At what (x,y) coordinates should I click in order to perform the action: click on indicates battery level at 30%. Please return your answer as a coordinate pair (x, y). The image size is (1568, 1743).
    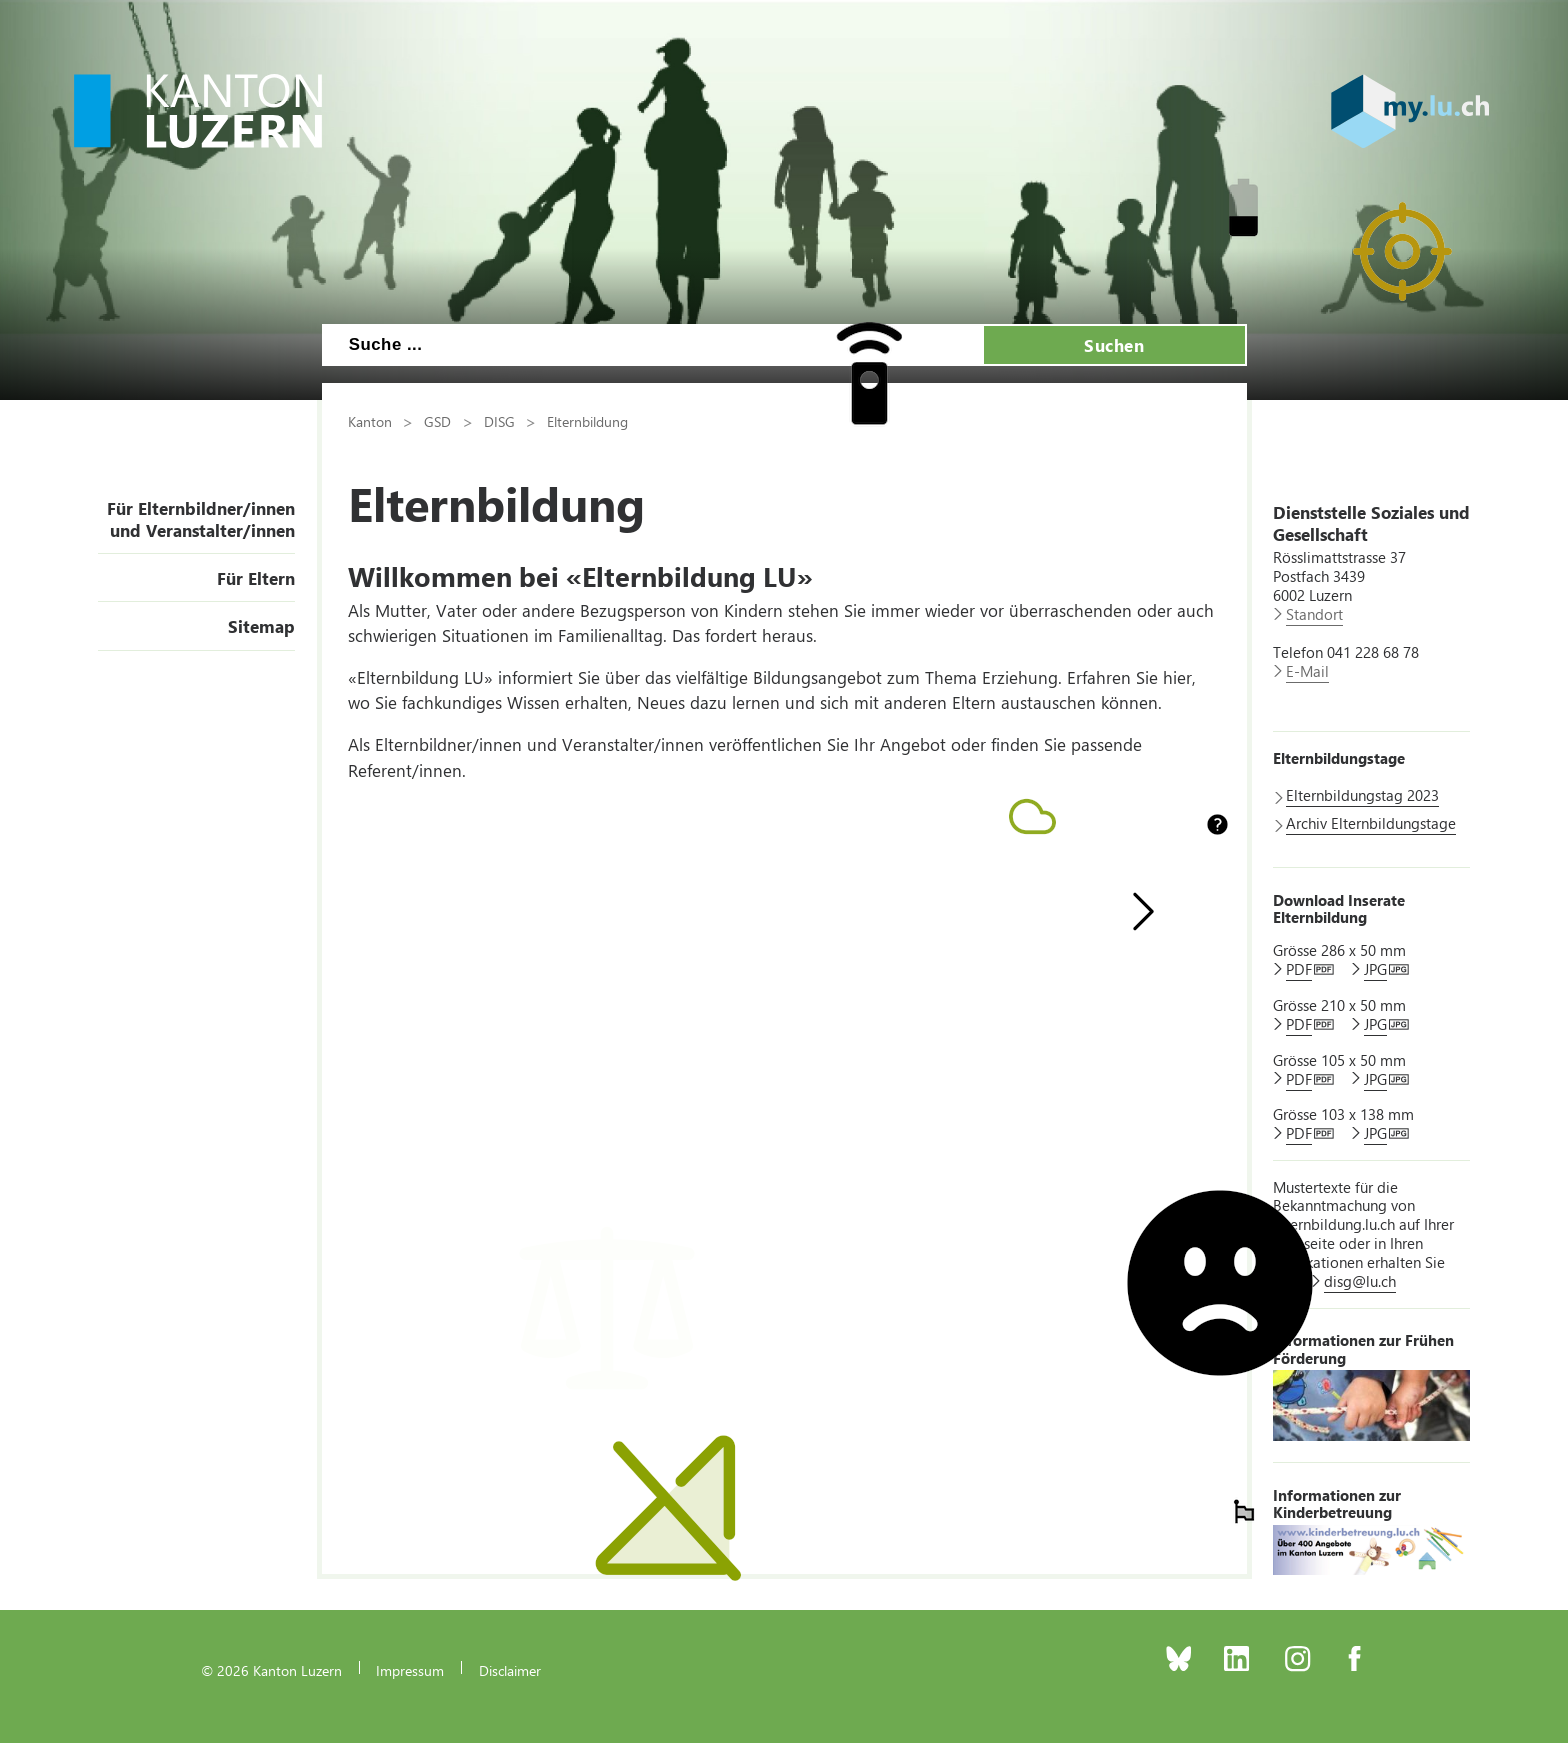
    Looking at the image, I should click on (1243, 207).